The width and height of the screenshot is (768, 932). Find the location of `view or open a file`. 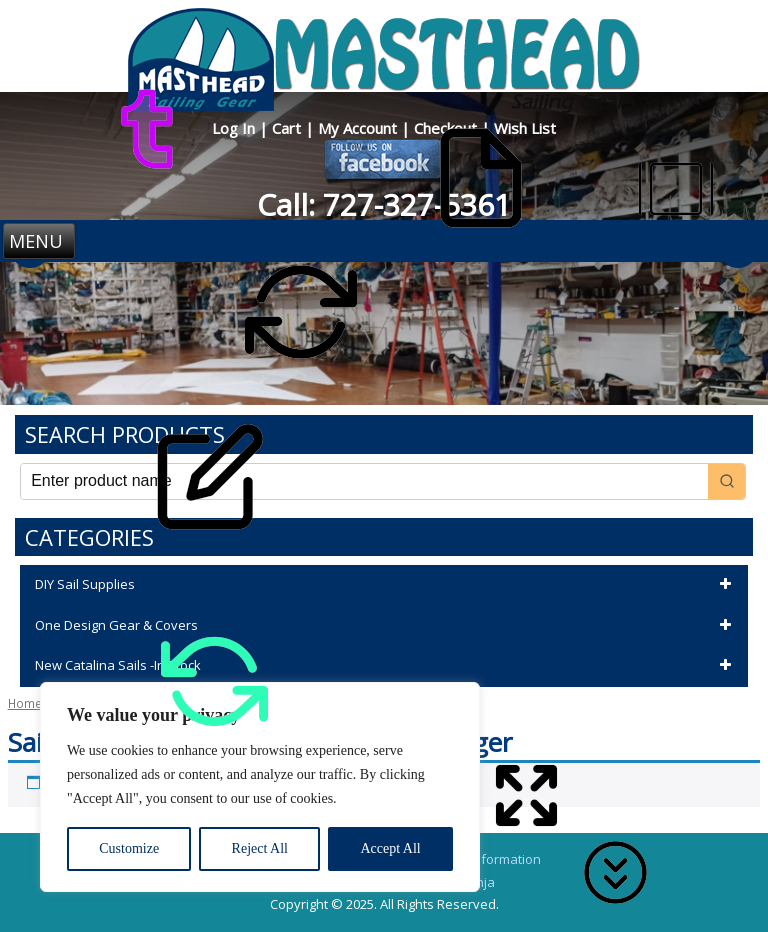

view or open a file is located at coordinates (481, 178).